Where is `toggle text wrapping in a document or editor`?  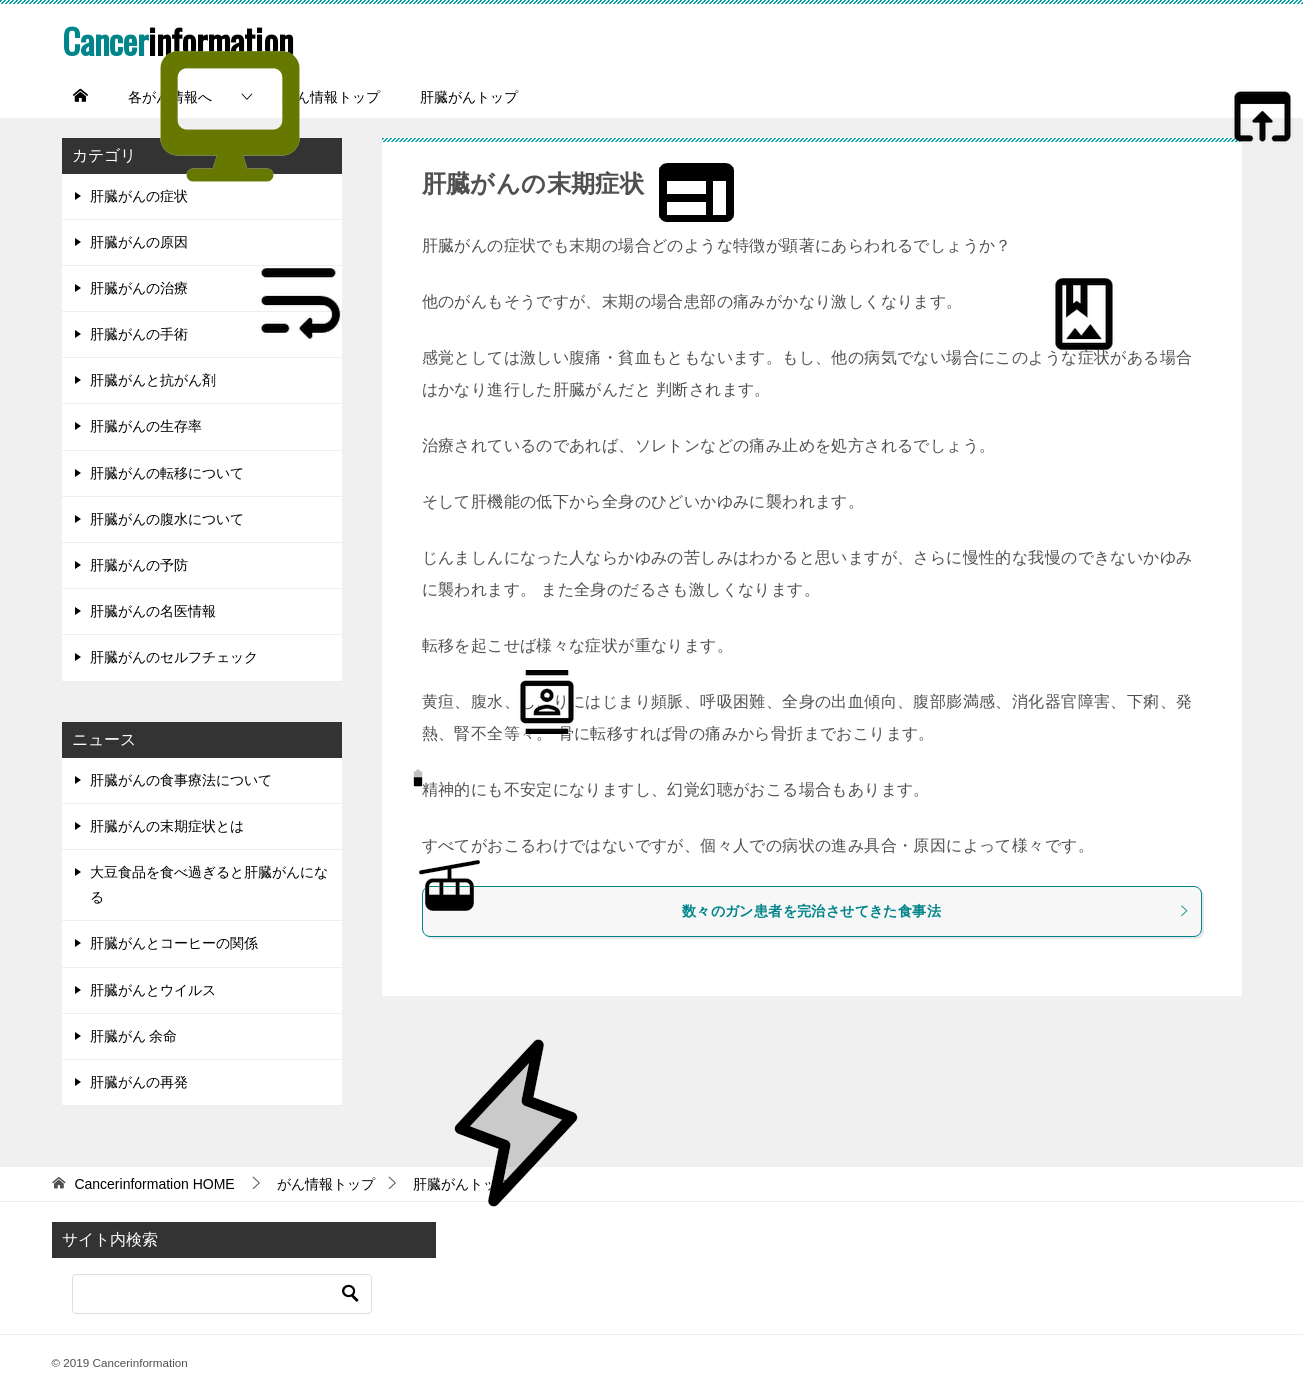
toggle text wrapping in a document or editor is located at coordinates (298, 300).